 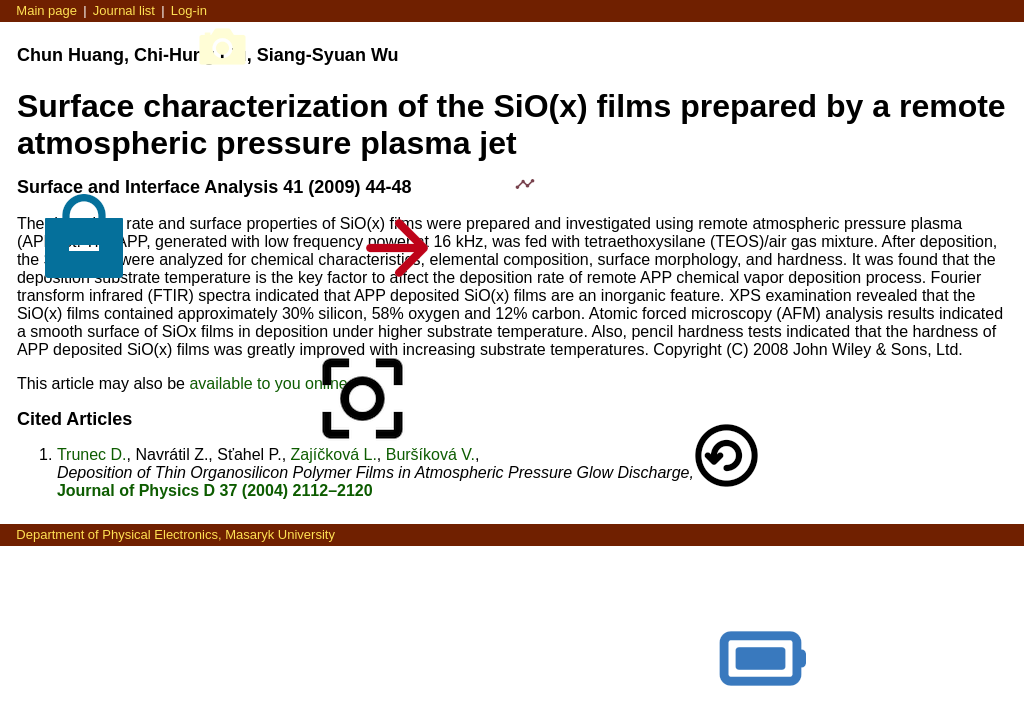 What do you see at coordinates (222, 46) in the screenshot?
I see `take a photo` at bounding box center [222, 46].